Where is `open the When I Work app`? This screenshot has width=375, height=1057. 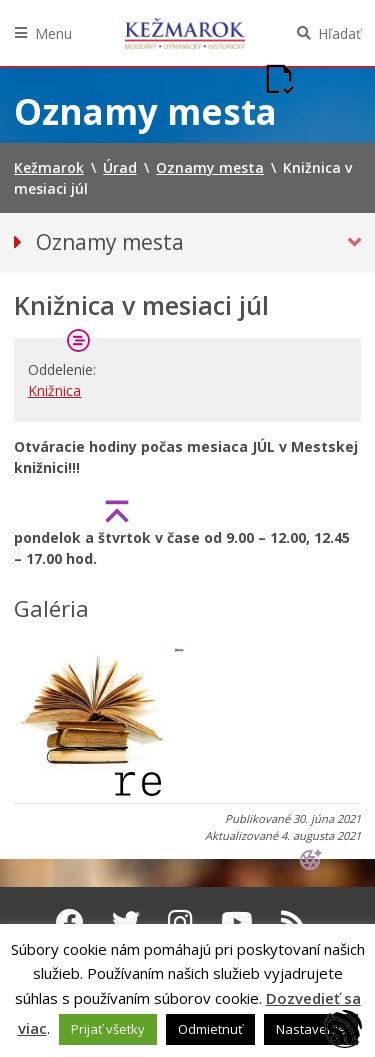
open the When I Work app is located at coordinates (78, 340).